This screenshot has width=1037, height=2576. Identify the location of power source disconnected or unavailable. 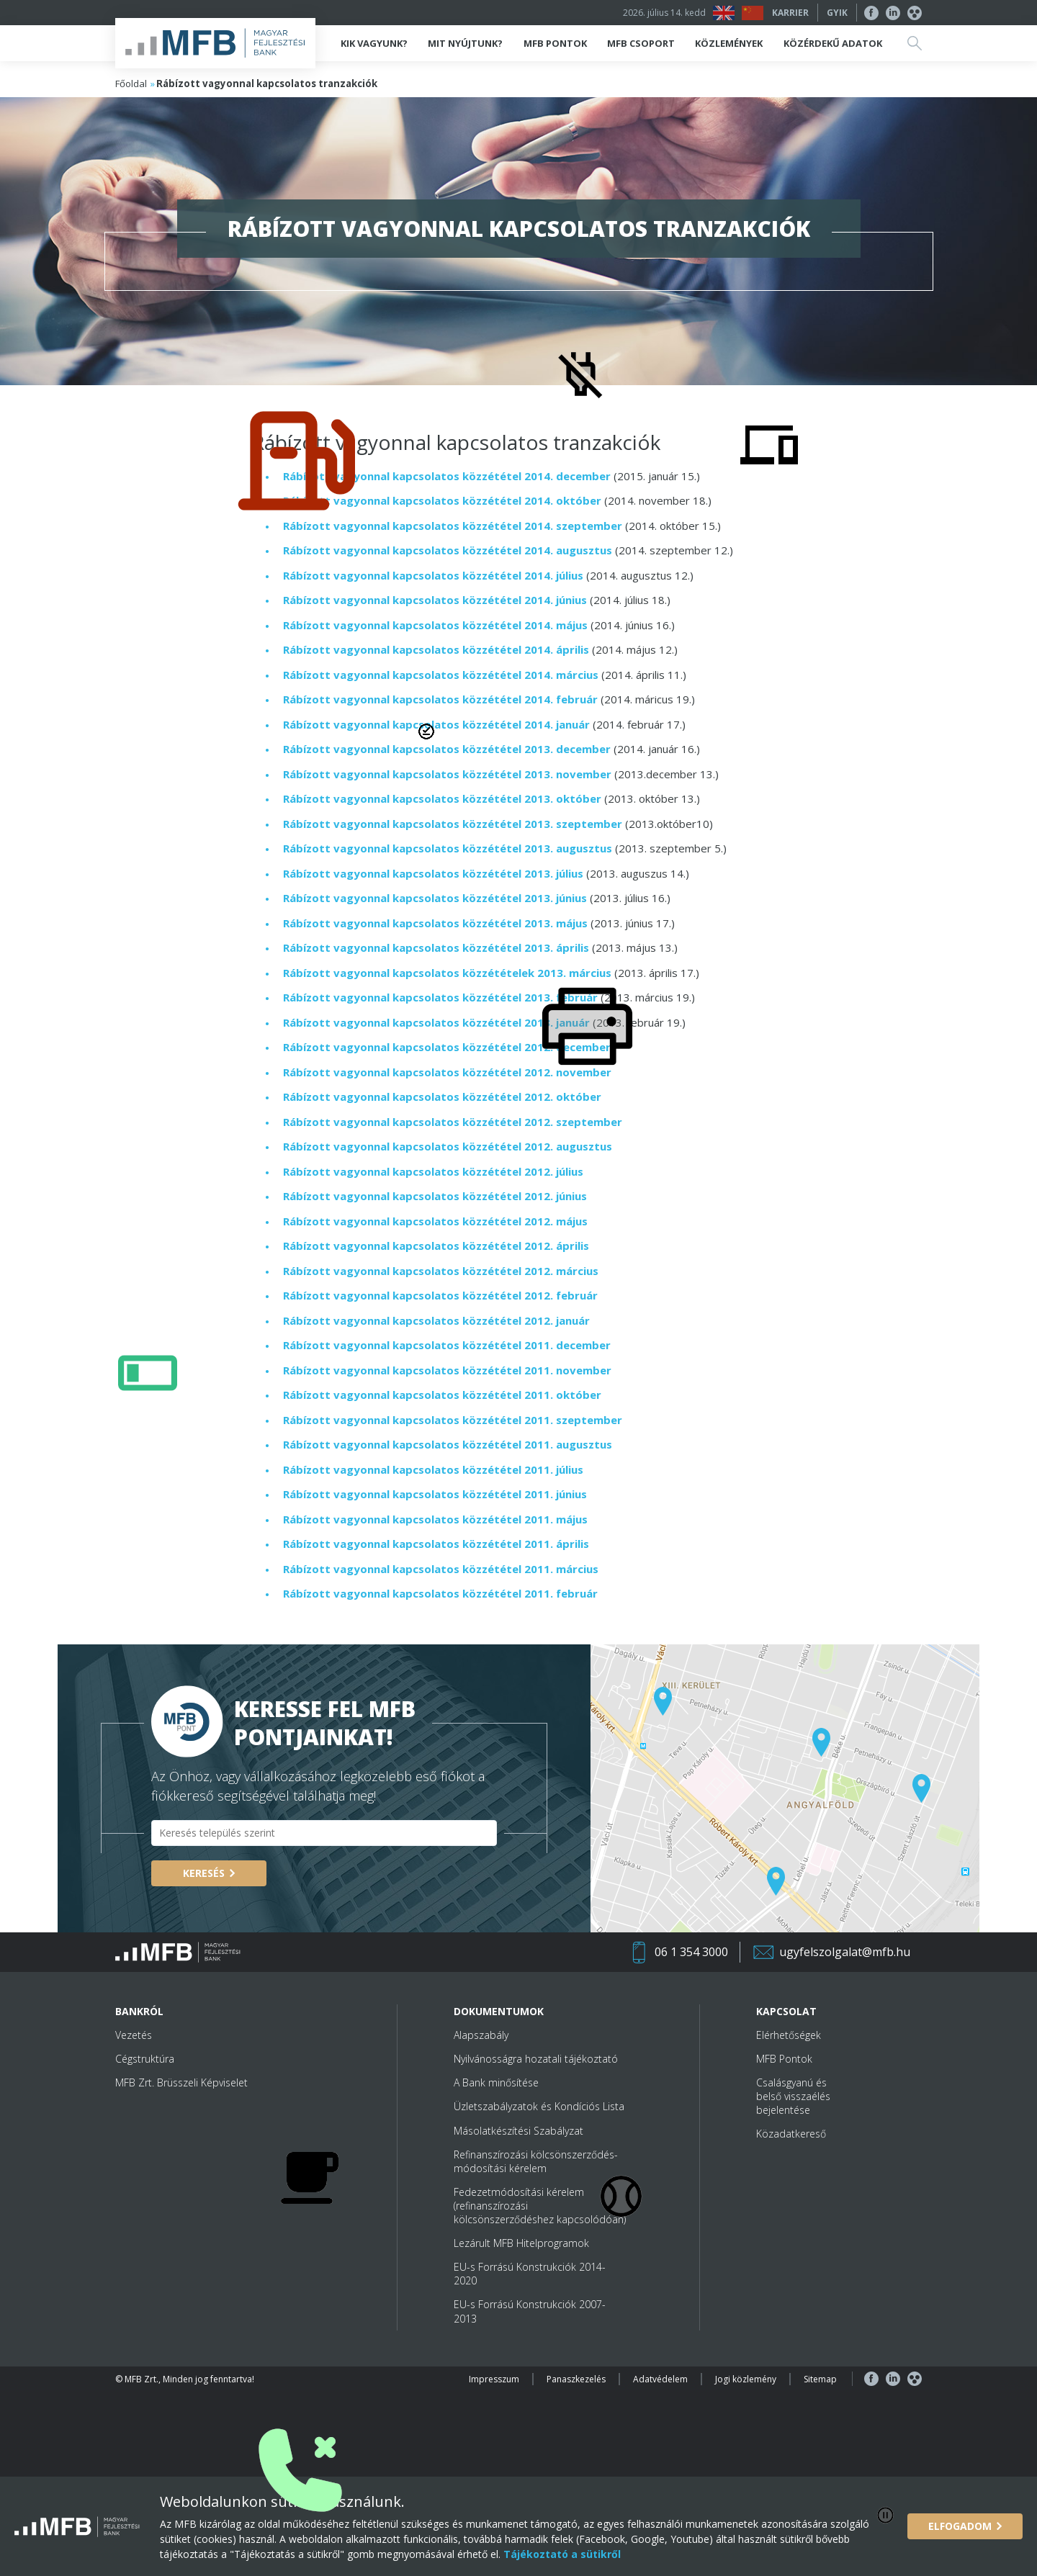
(580, 374).